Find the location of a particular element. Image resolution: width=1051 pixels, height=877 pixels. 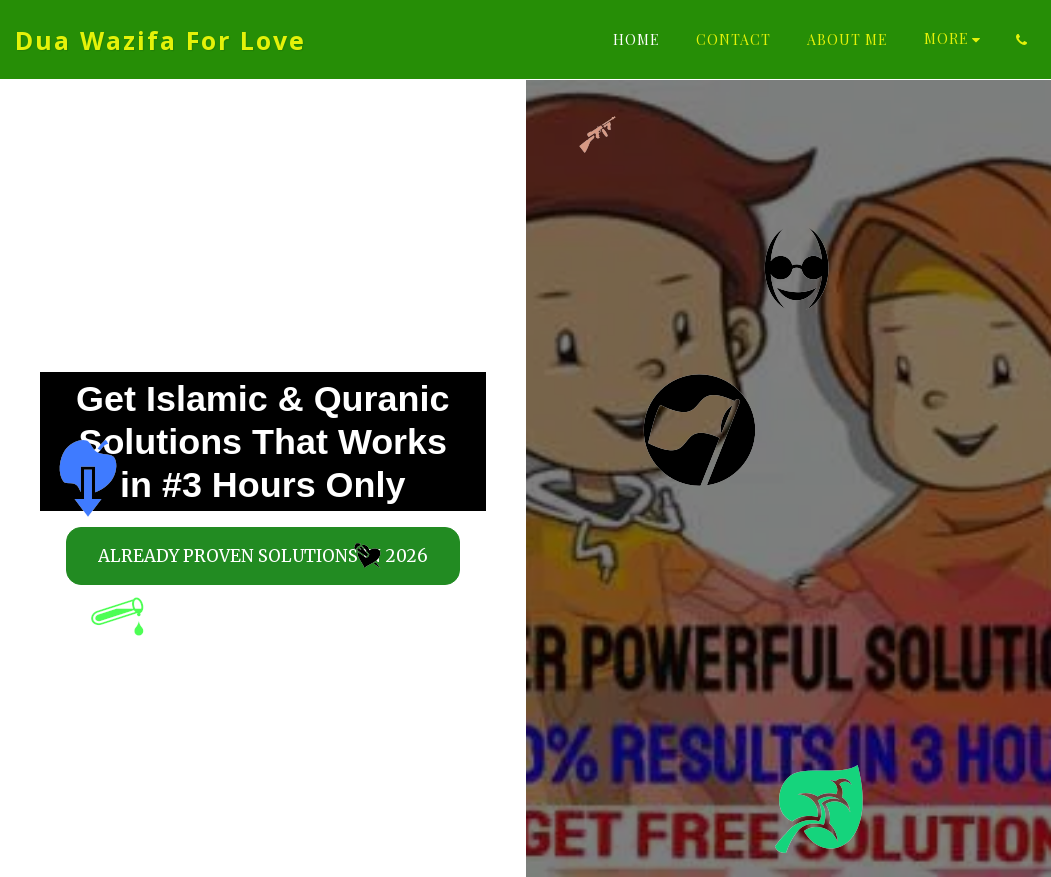

indicates gravitational force or physics simulation is located at coordinates (88, 478).